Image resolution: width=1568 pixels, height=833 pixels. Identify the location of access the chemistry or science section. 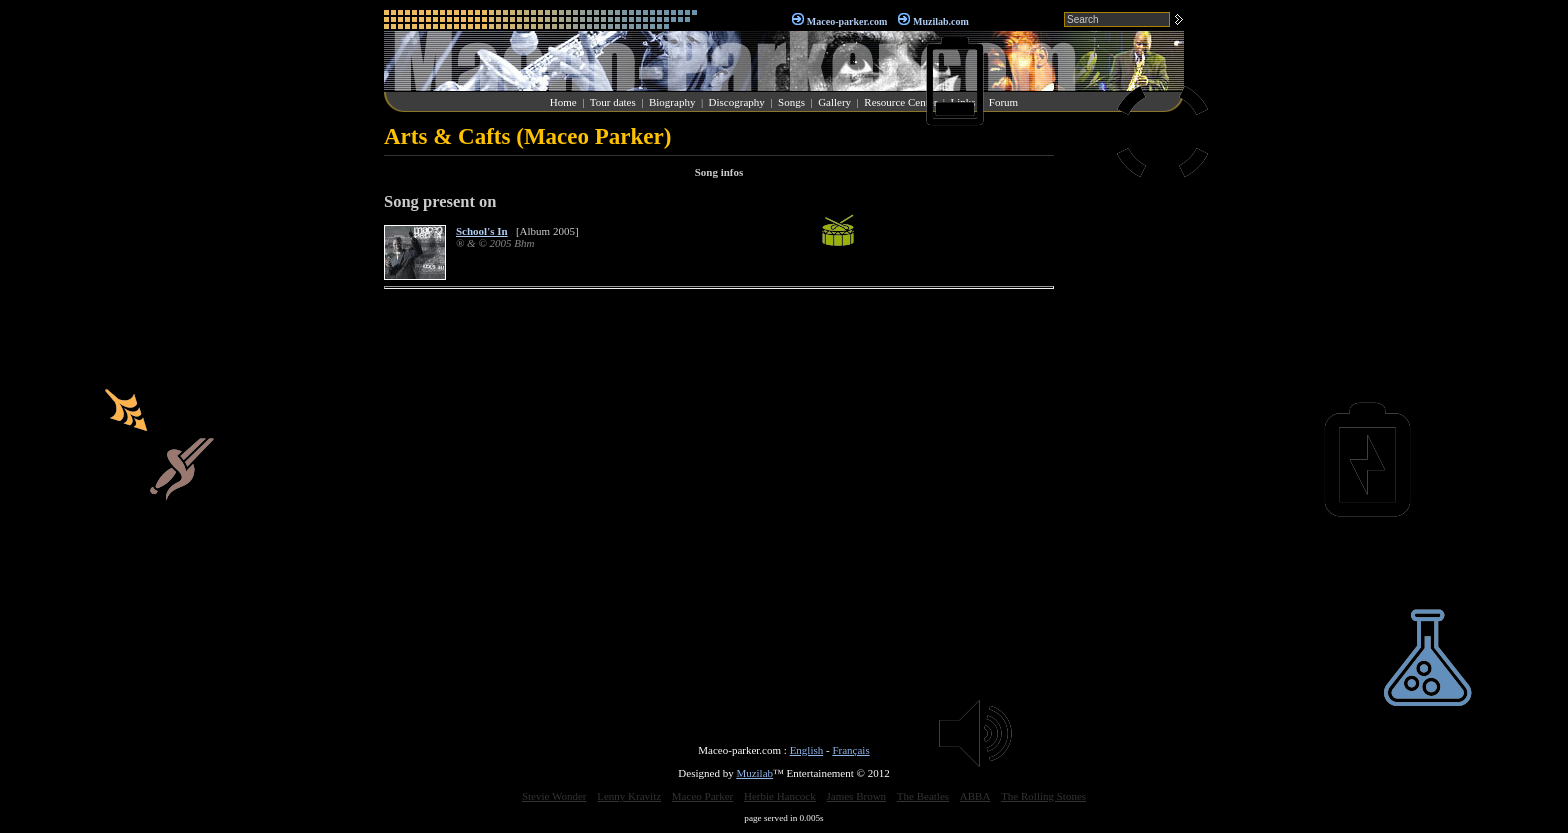
(1428, 657).